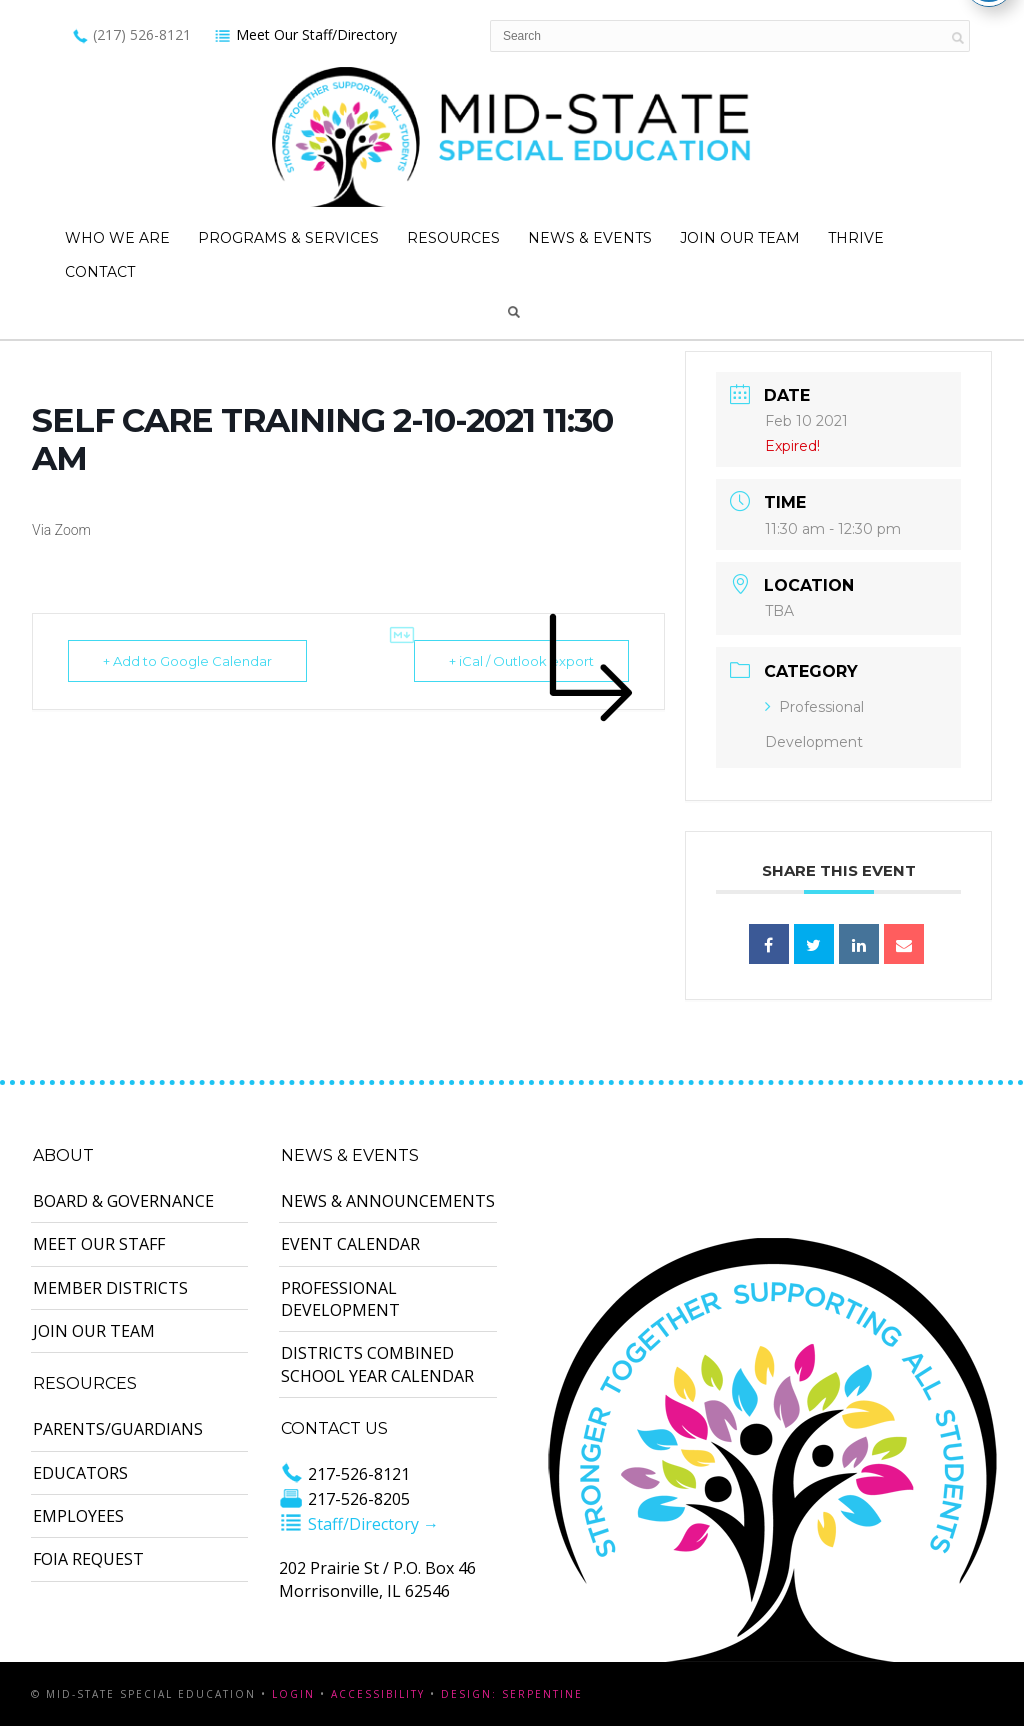 The height and width of the screenshot is (1726, 1024). What do you see at coordinates (402, 635) in the screenshot?
I see `format text using markdown` at bounding box center [402, 635].